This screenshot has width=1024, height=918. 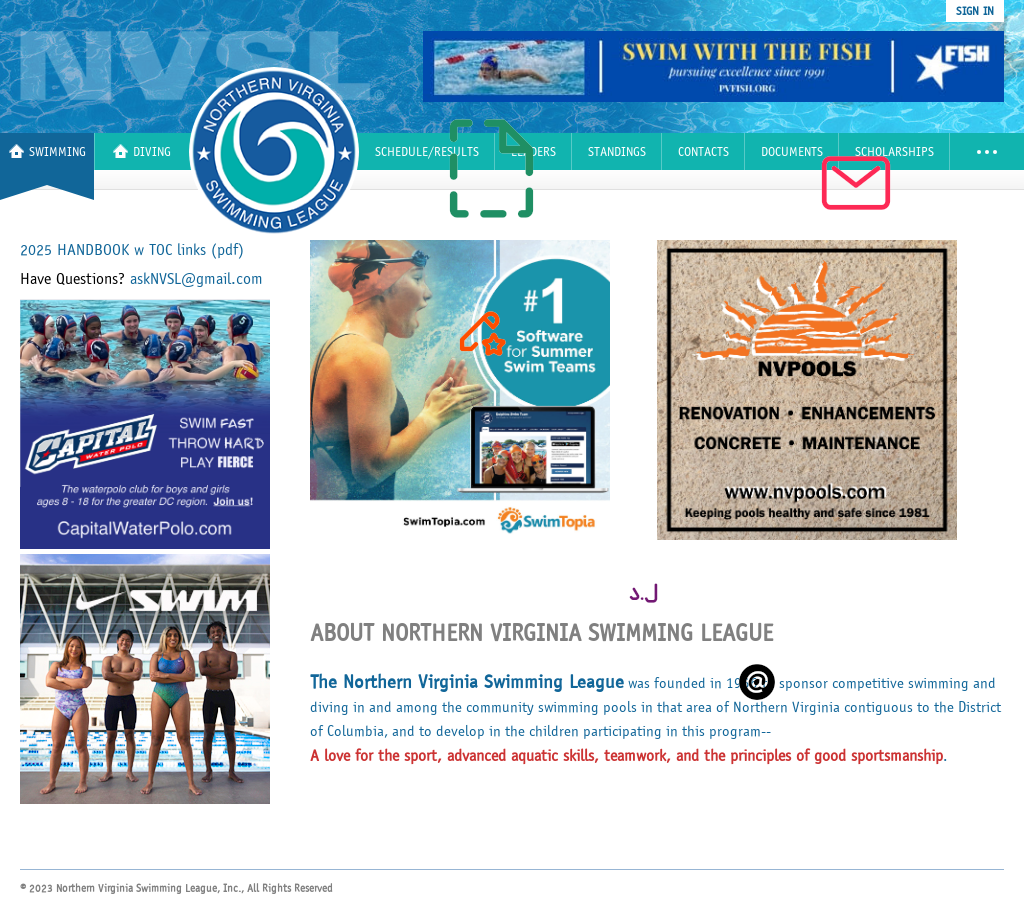 What do you see at coordinates (856, 183) in the screenshot?
I see `open your email inbox` at bounding box center [856, 183].